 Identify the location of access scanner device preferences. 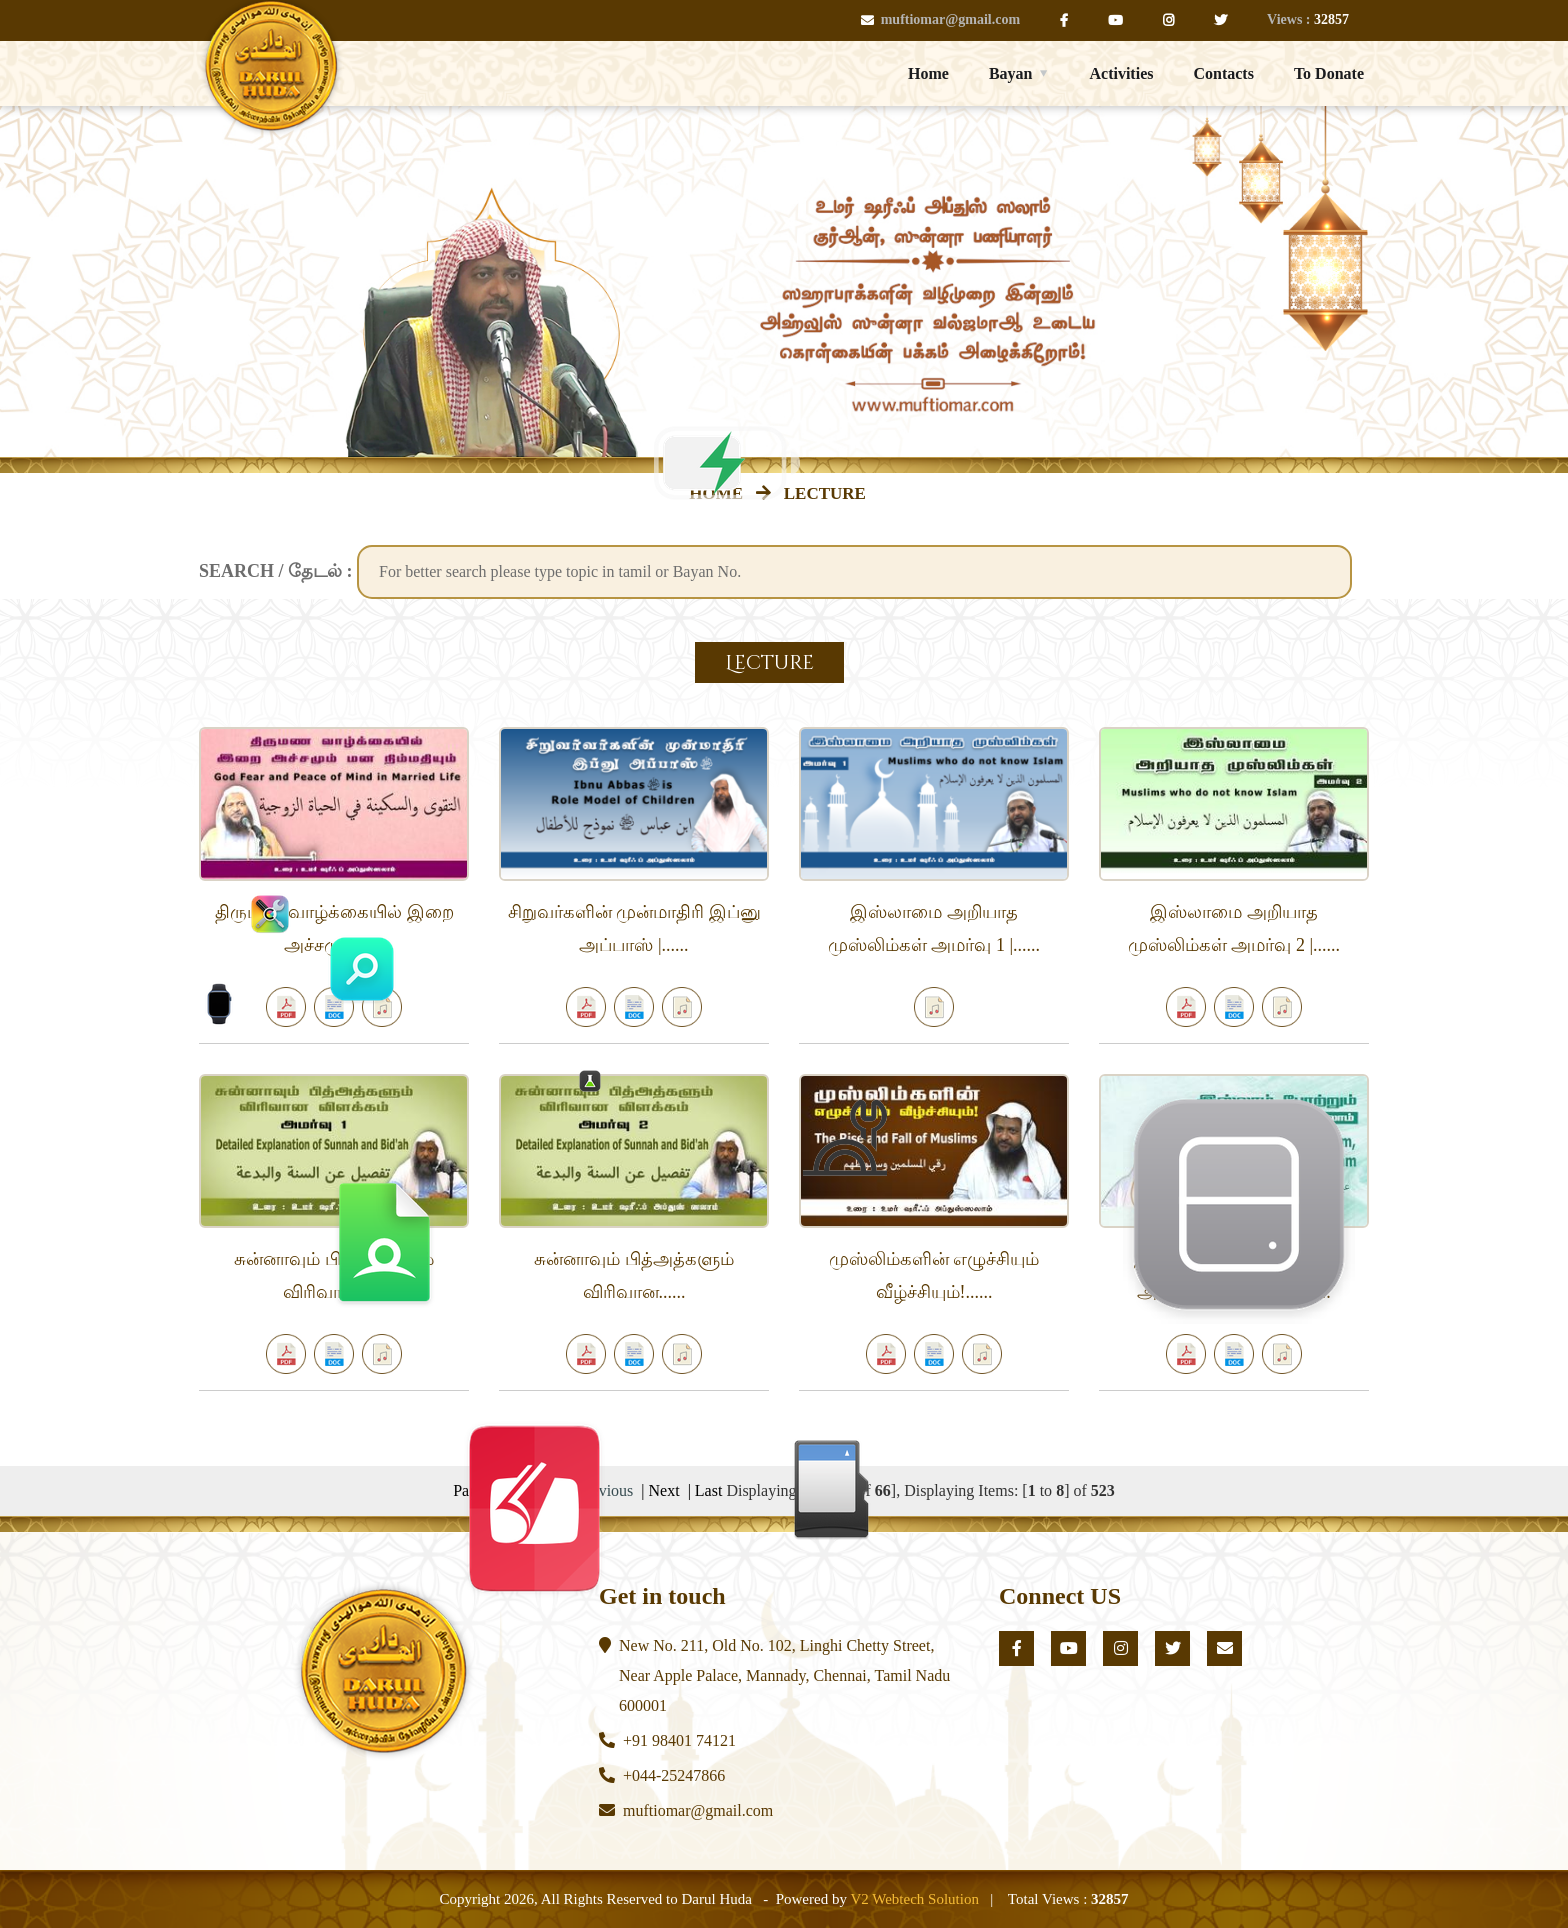
(1239, 1208).